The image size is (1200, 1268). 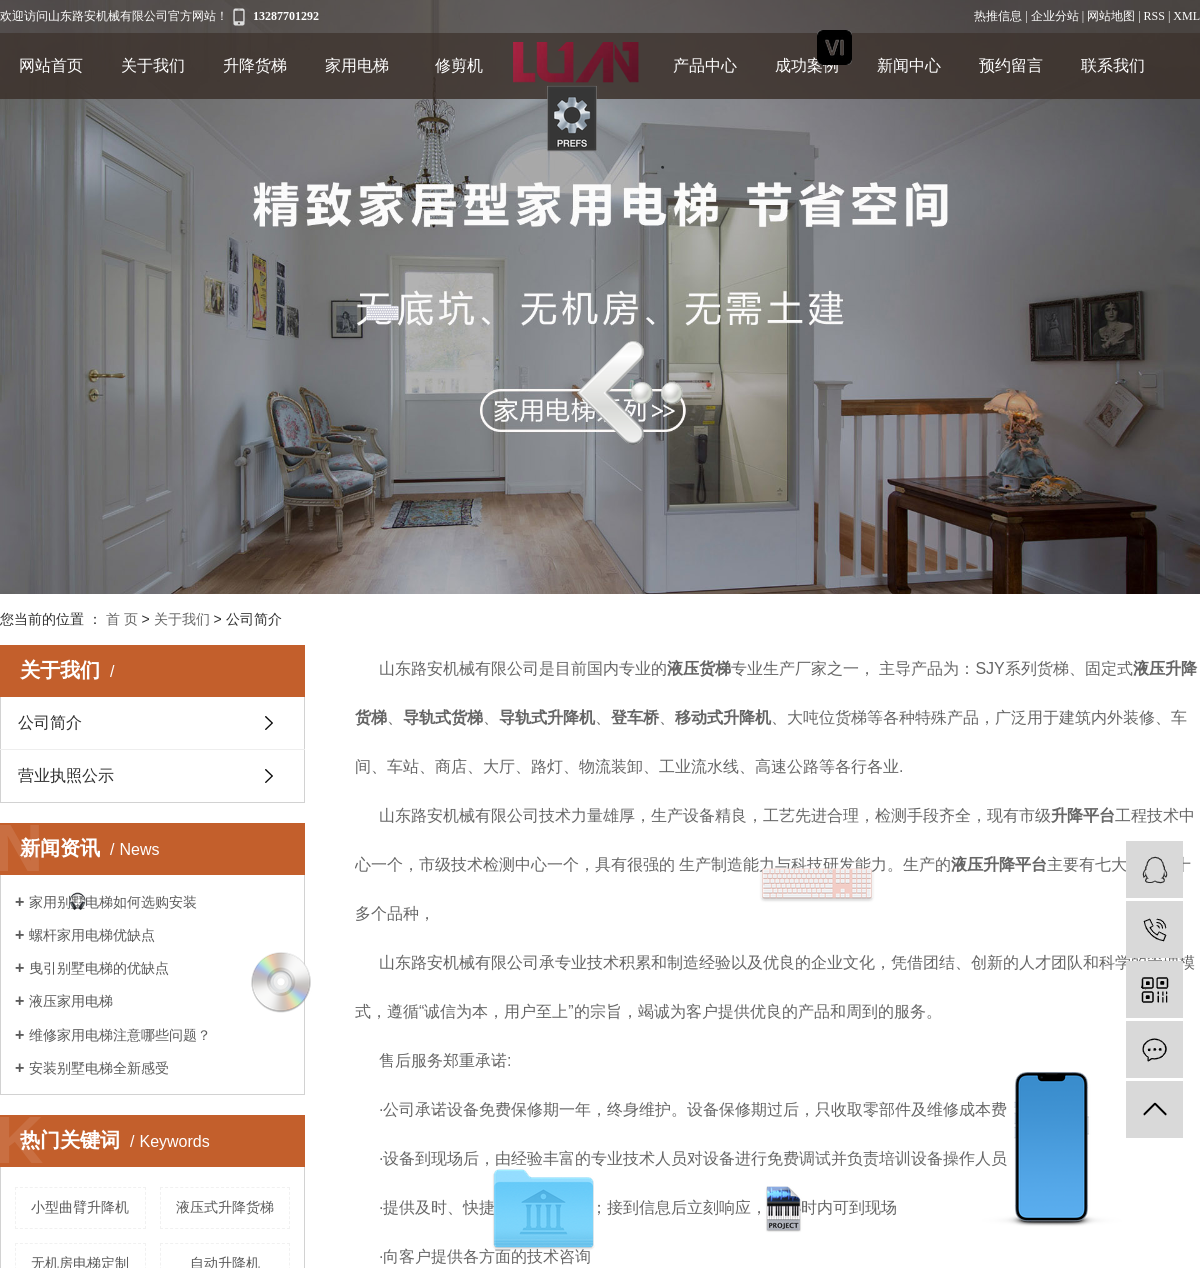 I want to click on open a Logic Pro or GarageBand project file, so click(x=783, y=1209).